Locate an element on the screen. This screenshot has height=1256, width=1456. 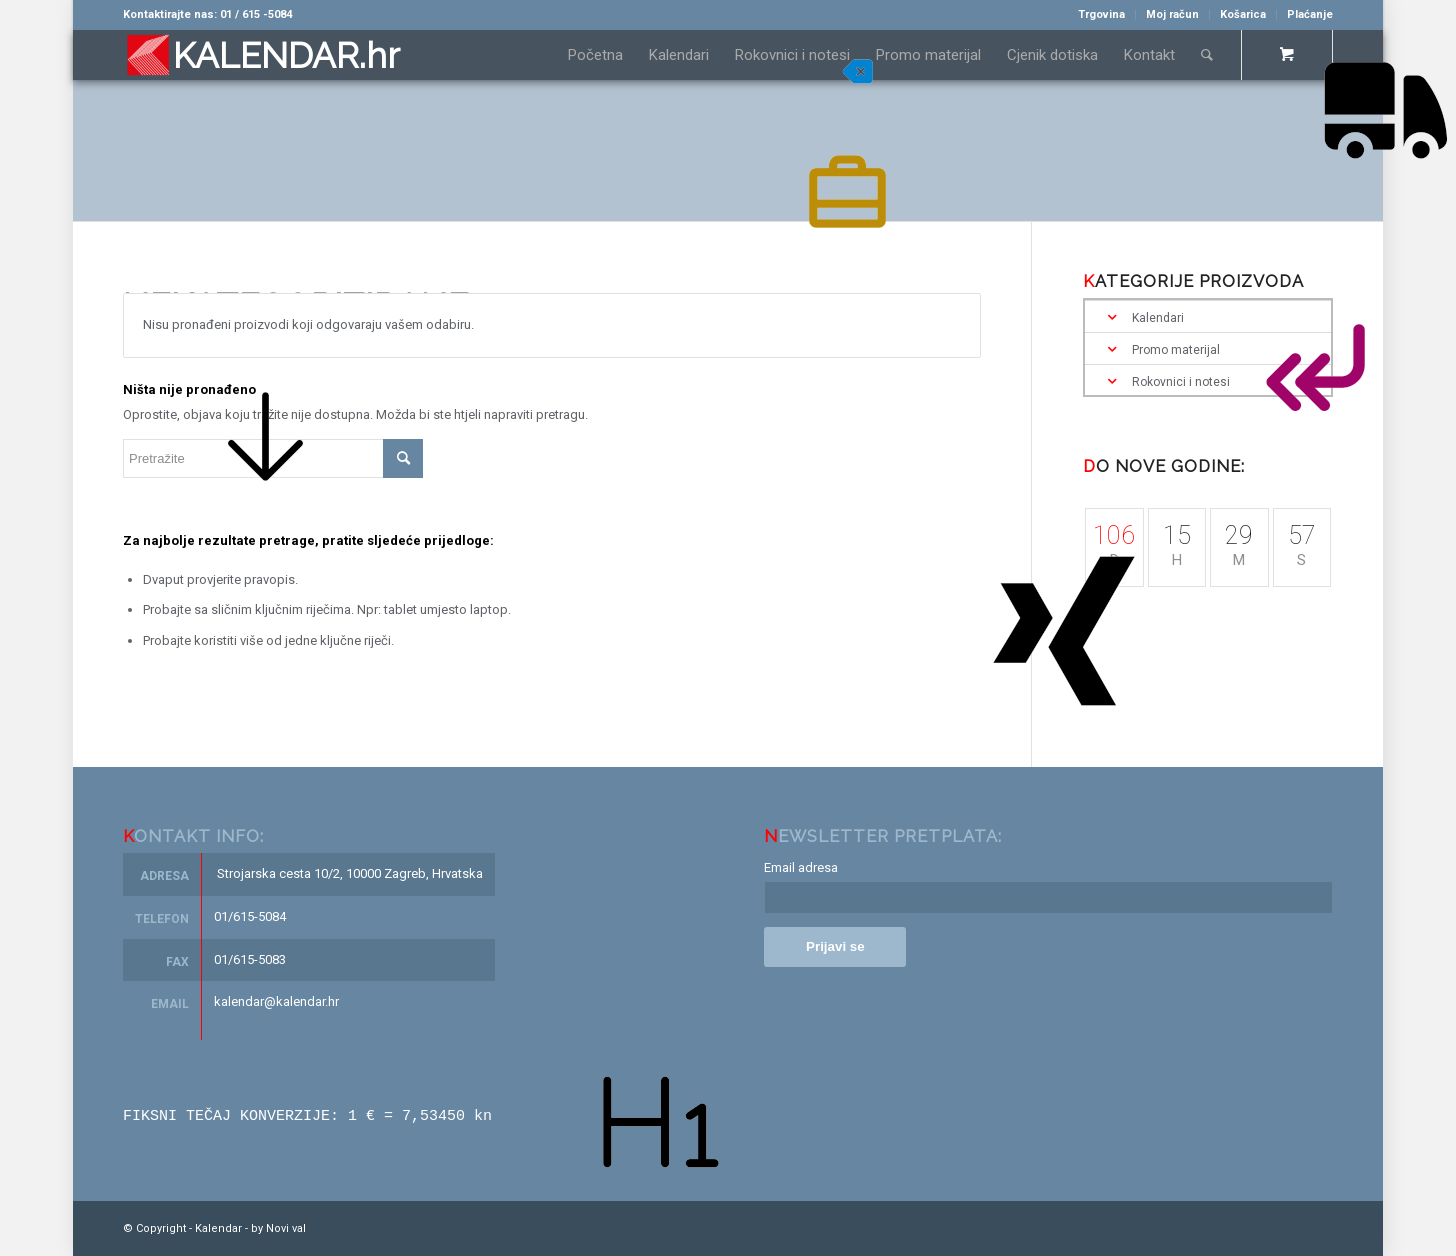
track your delivery status is located at coordinates (1386, 106).